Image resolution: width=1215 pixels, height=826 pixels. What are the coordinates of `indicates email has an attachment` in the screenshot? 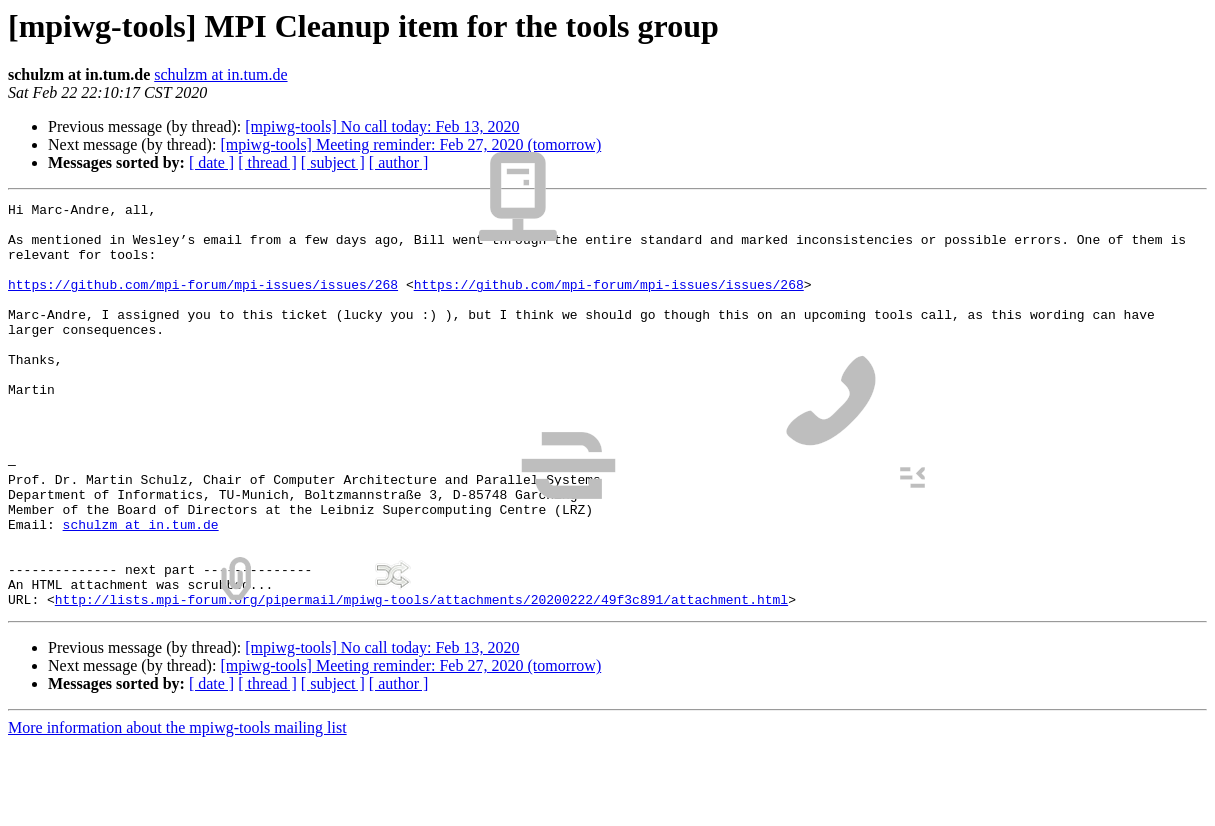 It's located at (237, 578).